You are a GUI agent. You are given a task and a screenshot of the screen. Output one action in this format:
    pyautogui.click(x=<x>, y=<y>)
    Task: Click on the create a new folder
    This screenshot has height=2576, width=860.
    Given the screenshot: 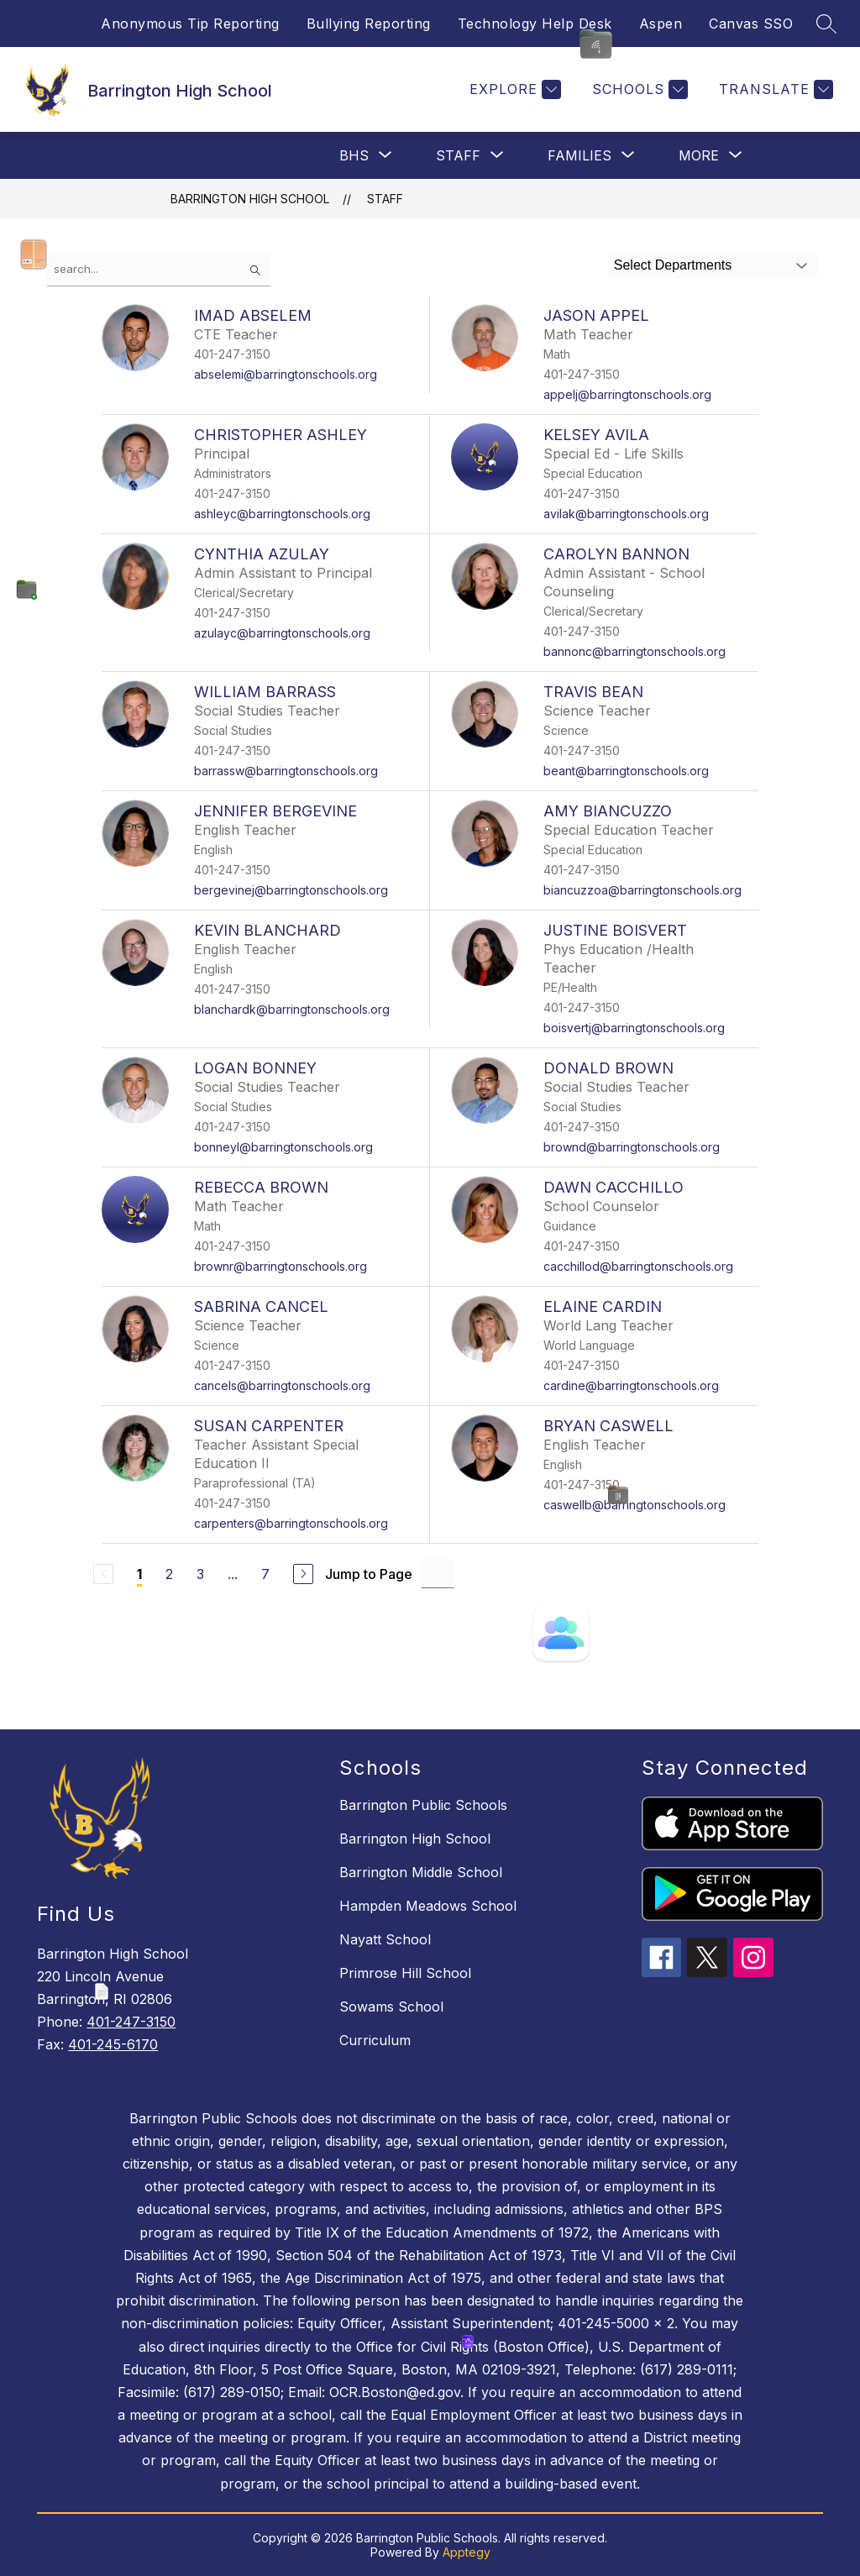 What is the action you would take?
    pyautogui.click(x=26, y=589)
    